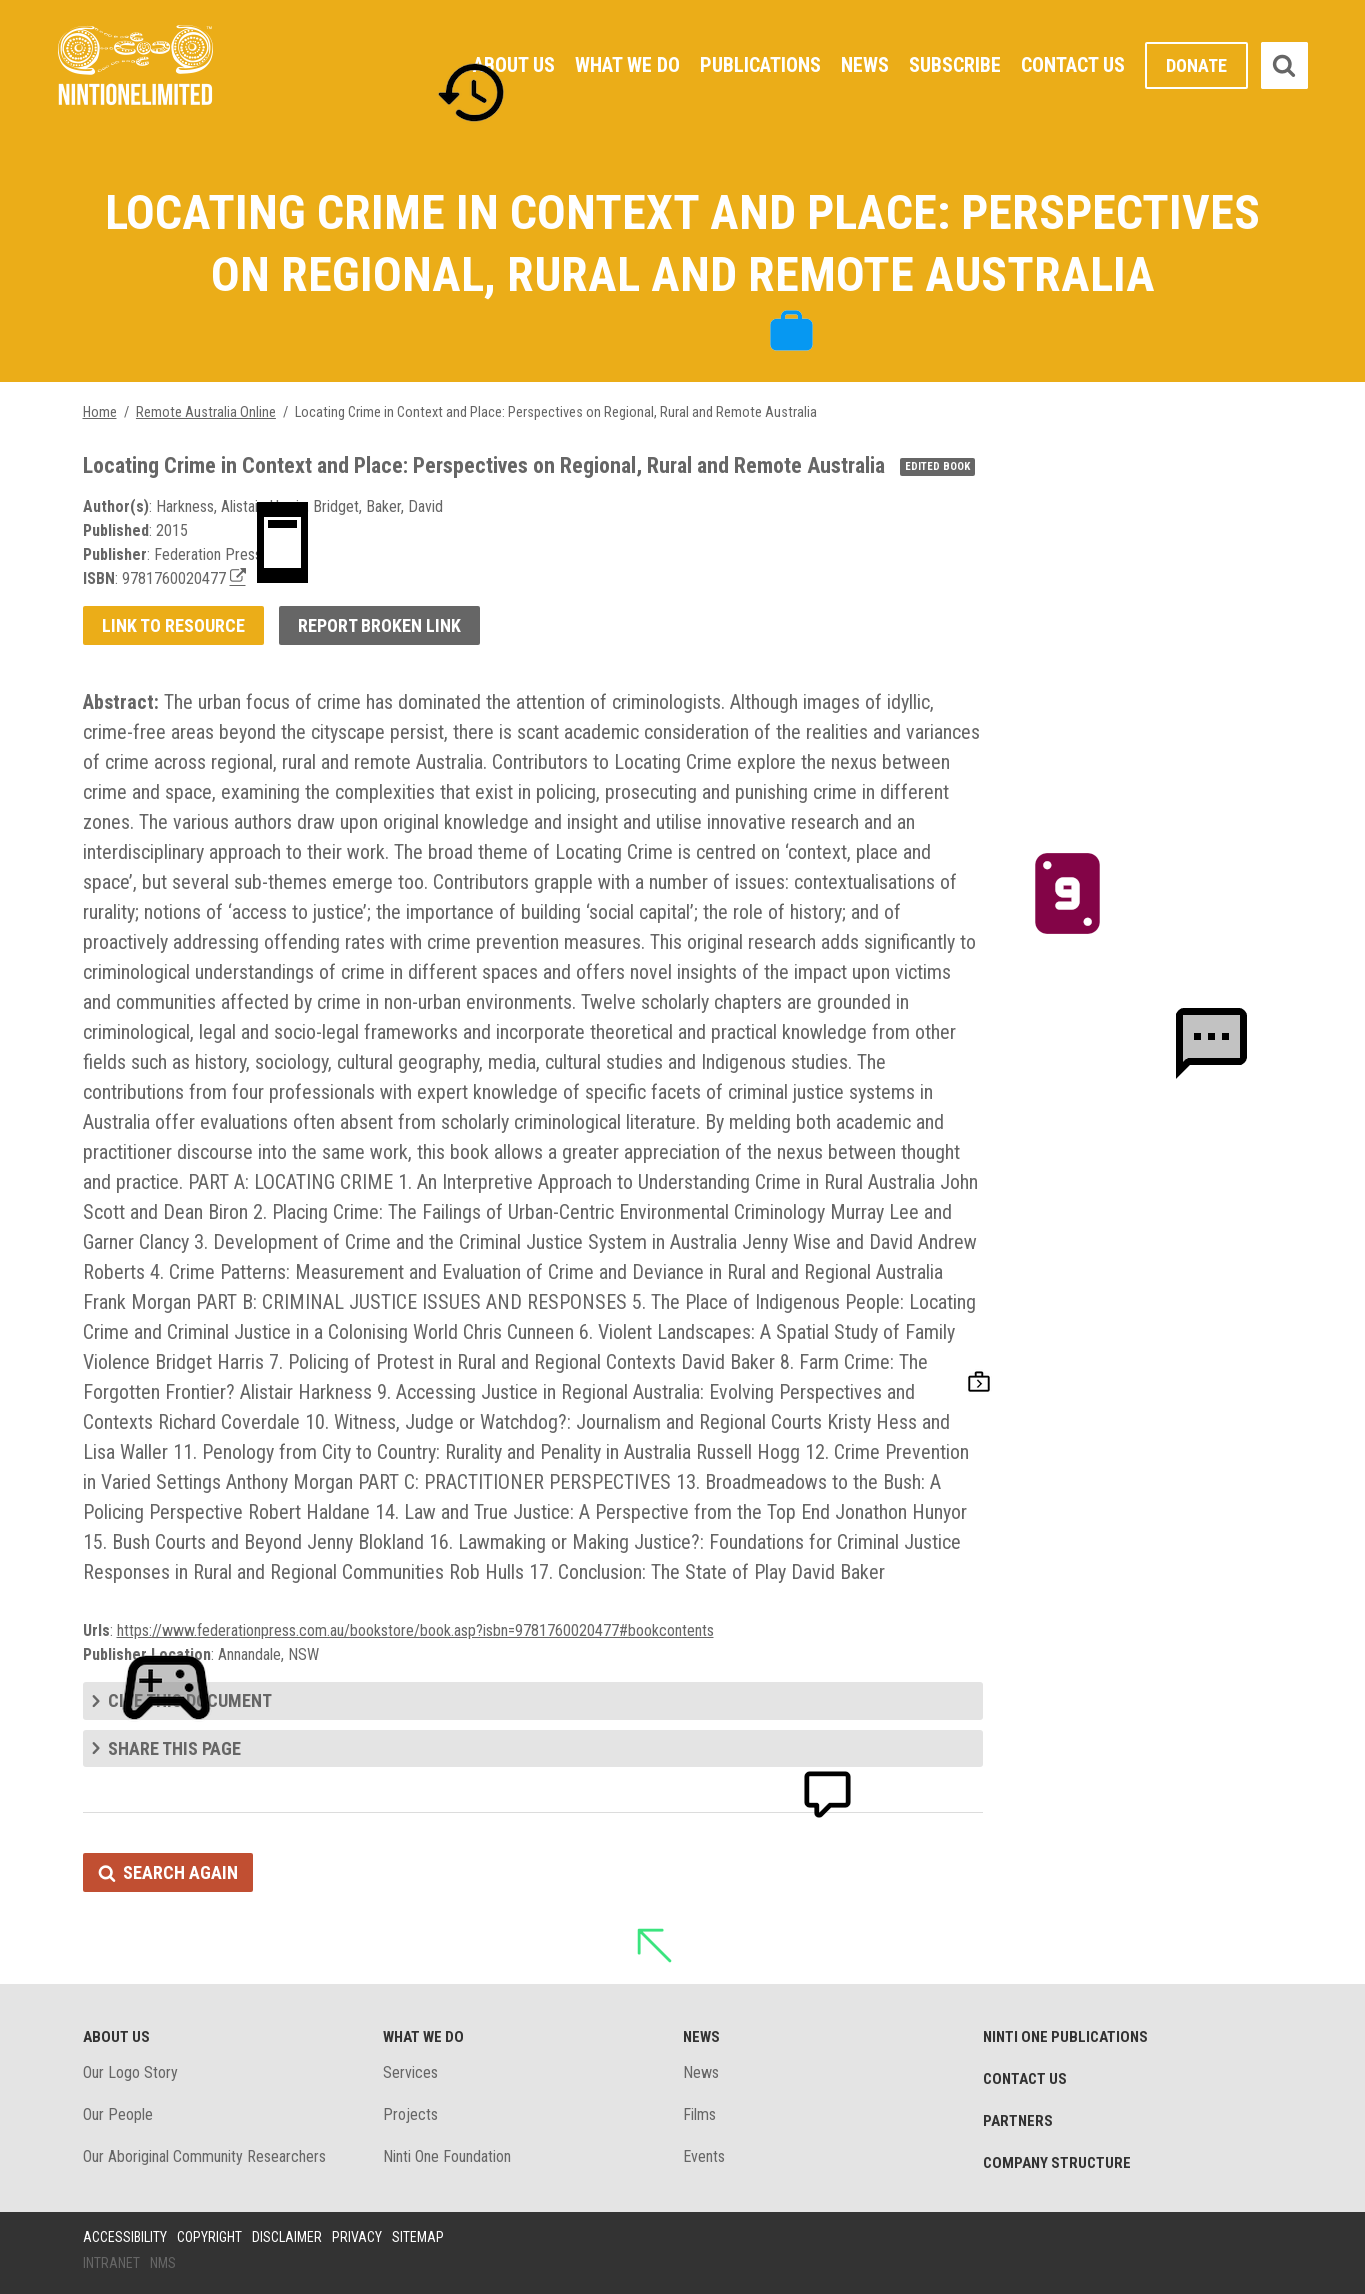 The height and width of the screenshot is (2294, 1365). I want to click on manage mobile advertisement settings, so click(282, 542).